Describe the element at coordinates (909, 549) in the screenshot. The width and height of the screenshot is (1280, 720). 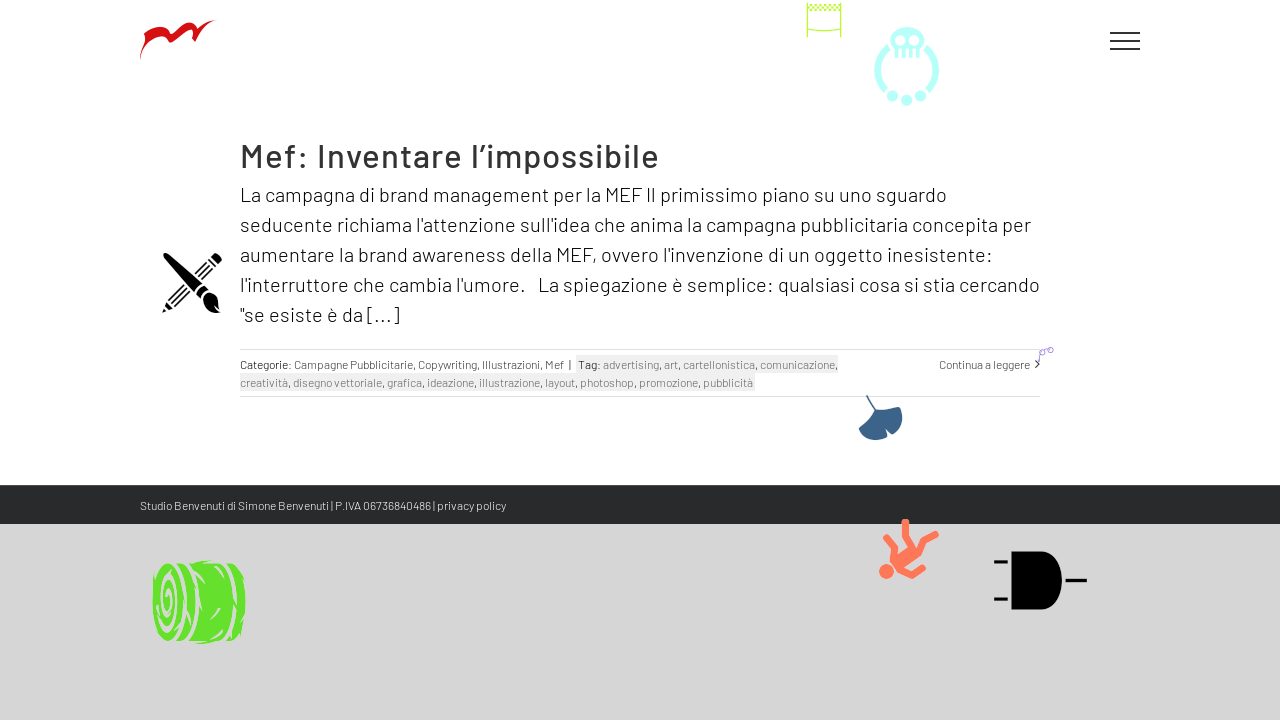
I see `indicates a fall hazard or danger zone` at that location.